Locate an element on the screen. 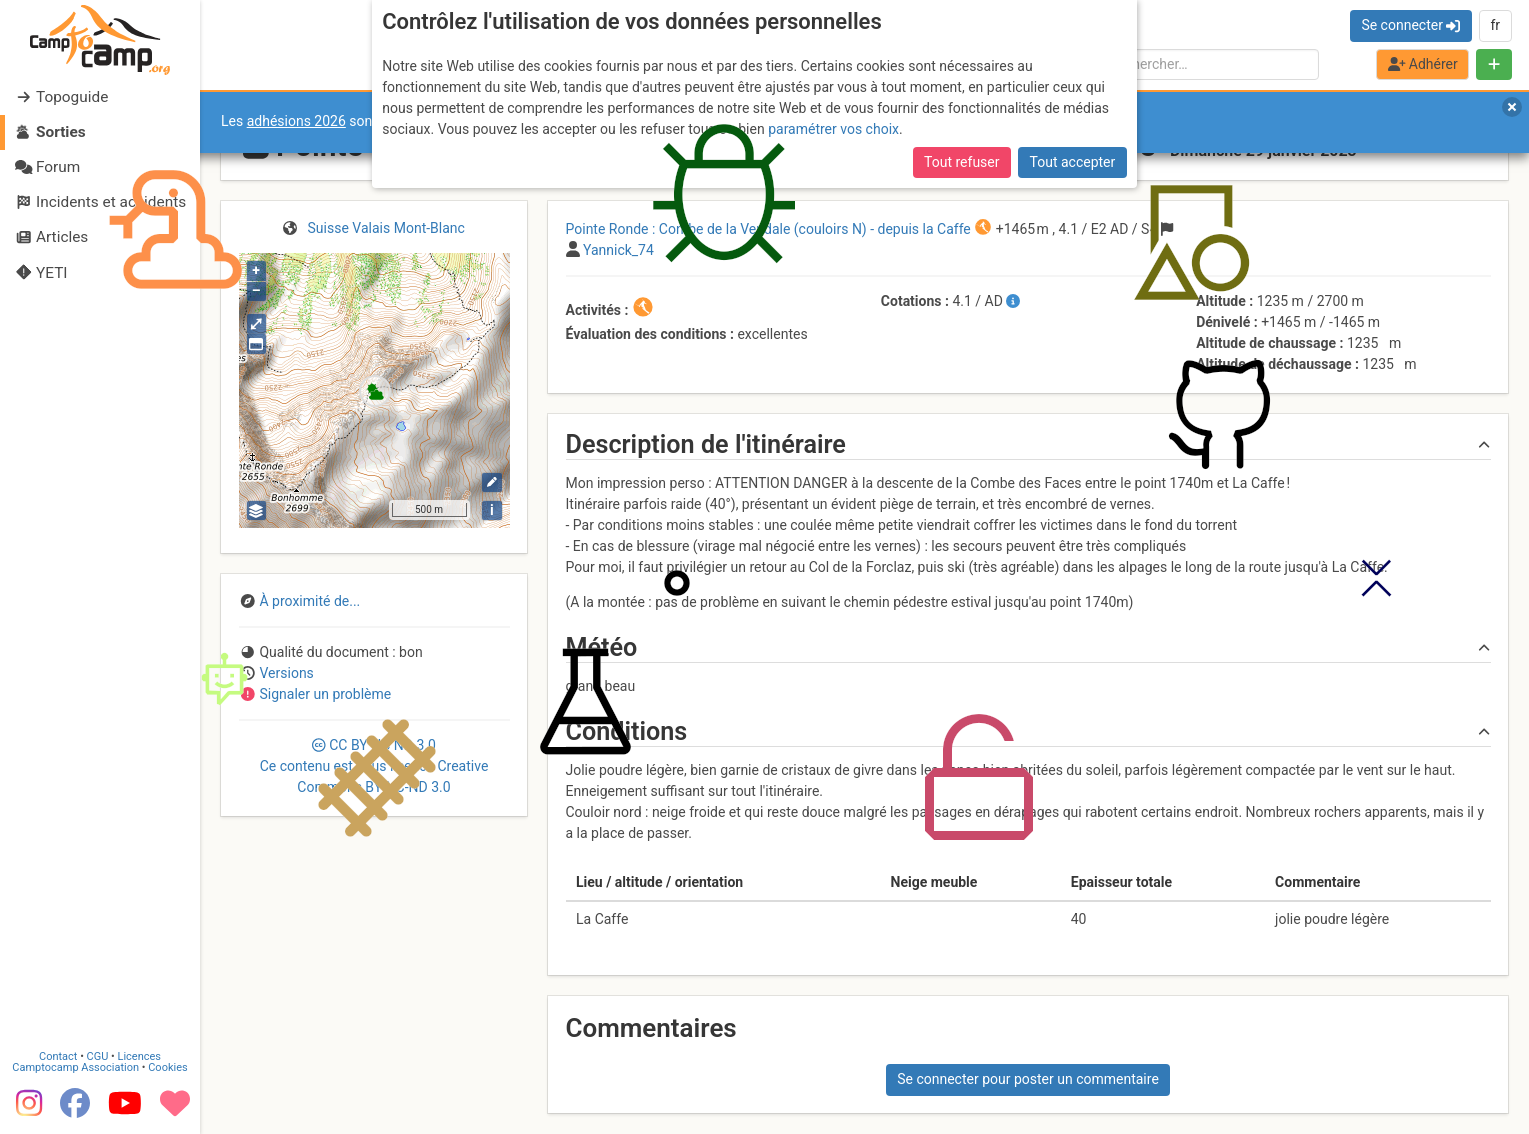 This screenshot has width=1529, height=1134. unlock a file or resource is located at coordinates (979, 777).